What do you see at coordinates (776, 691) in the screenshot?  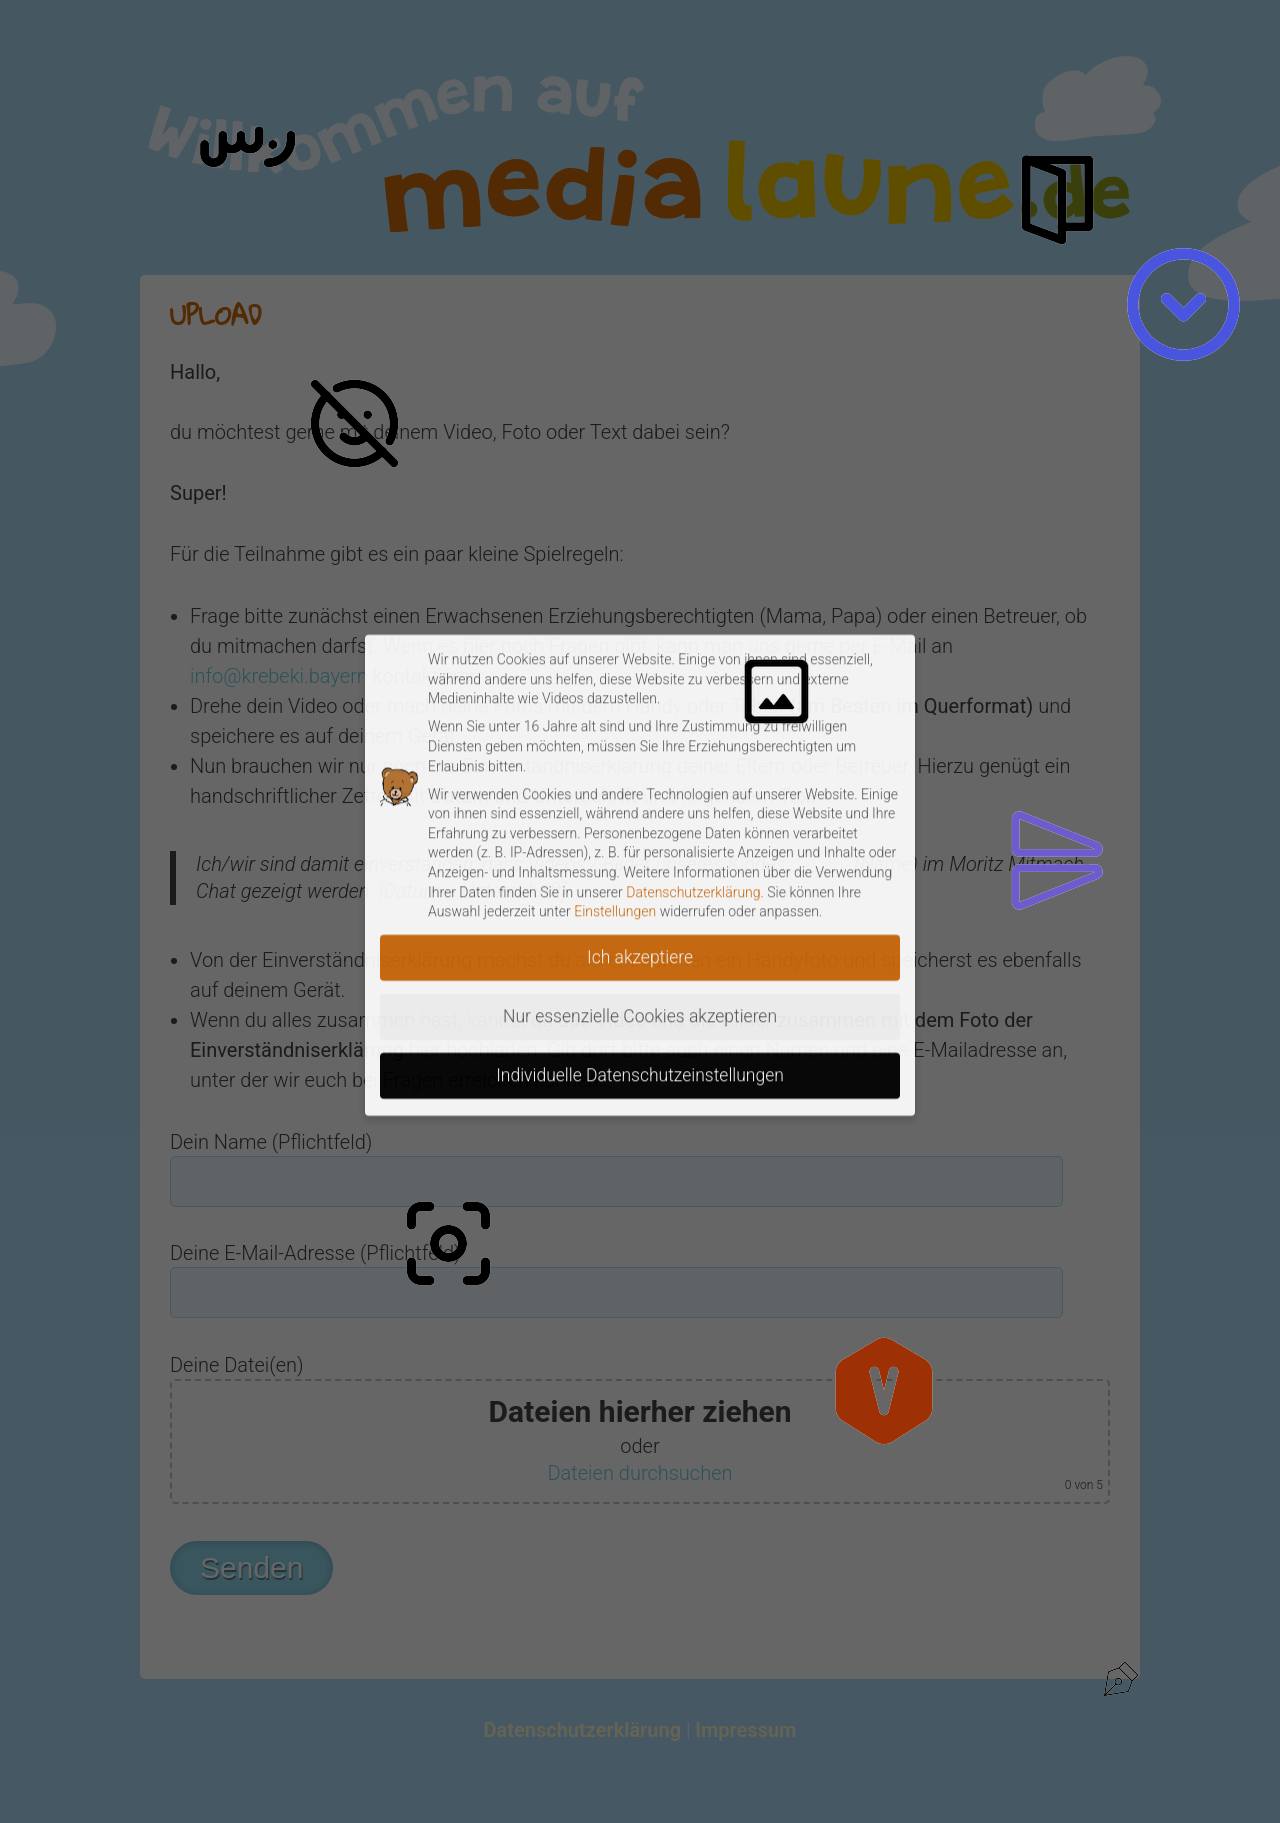 I see `view original image without cropping` at bounding box center [776, 691].